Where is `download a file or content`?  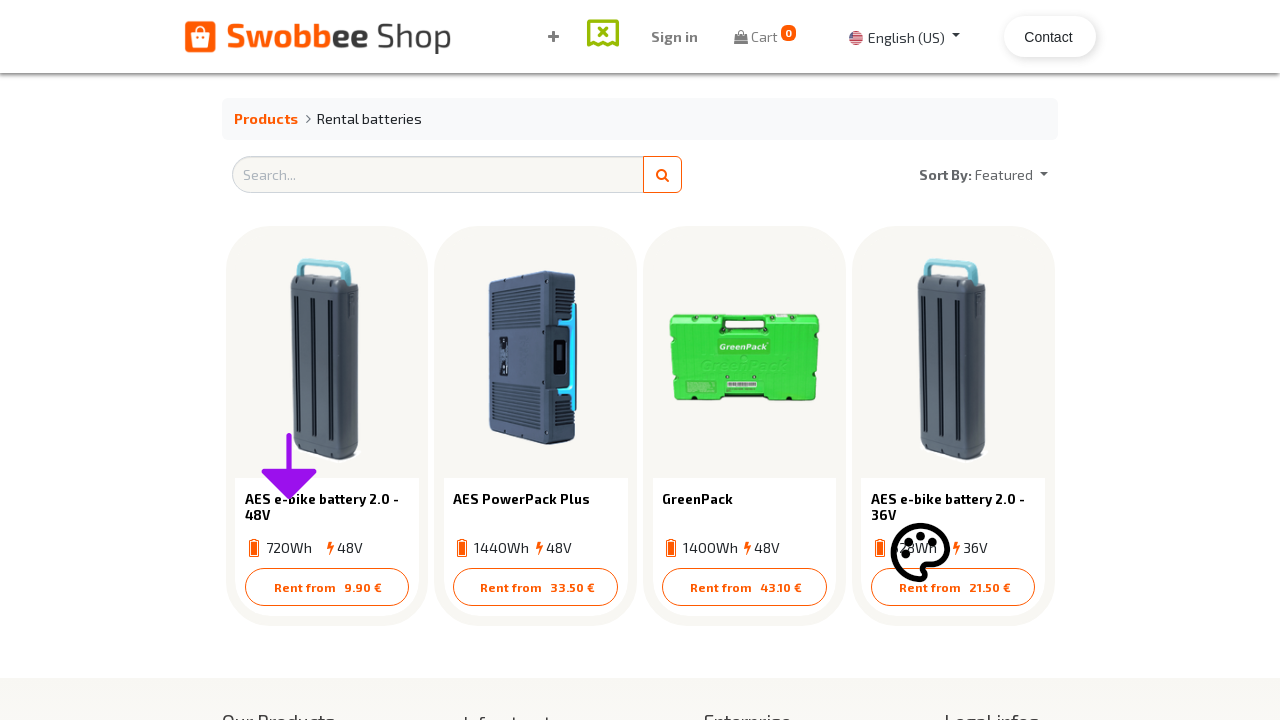
download a file or content is located at coordinates (289, 466).